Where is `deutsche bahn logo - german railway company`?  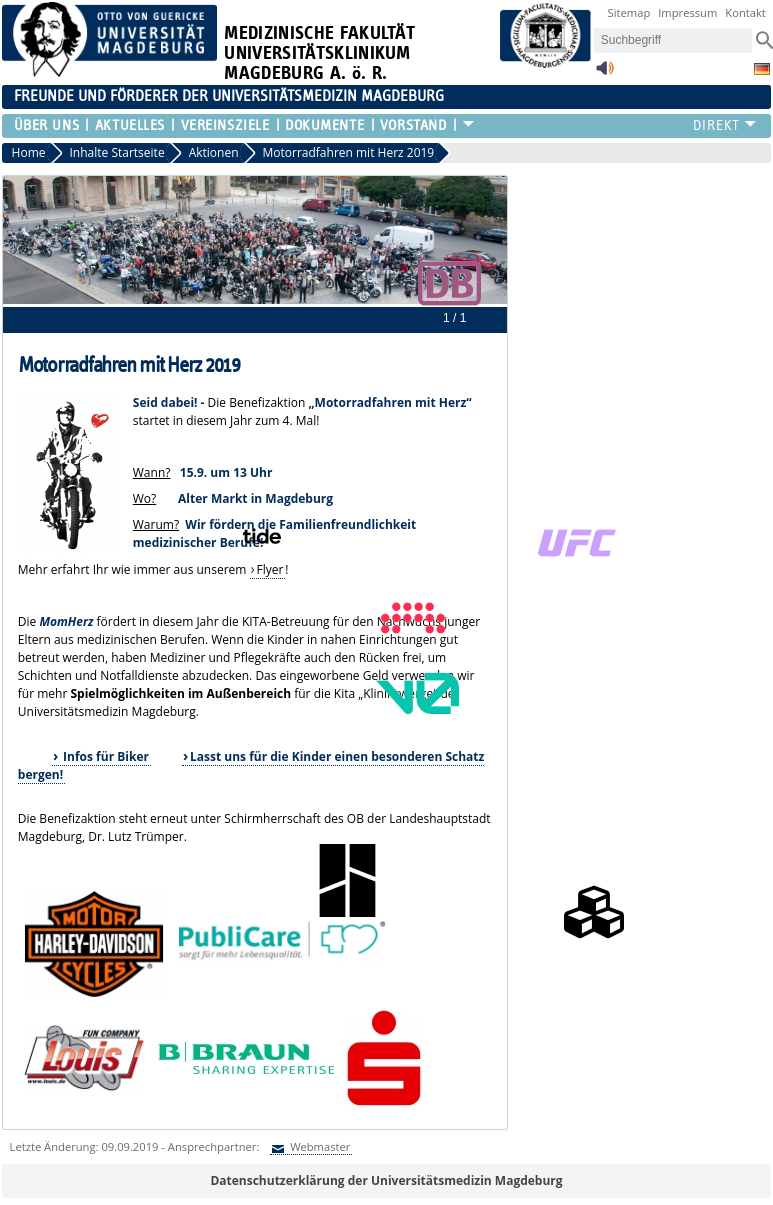
deutsche bahn logo - german railway company is located at coordinates (449, 283).